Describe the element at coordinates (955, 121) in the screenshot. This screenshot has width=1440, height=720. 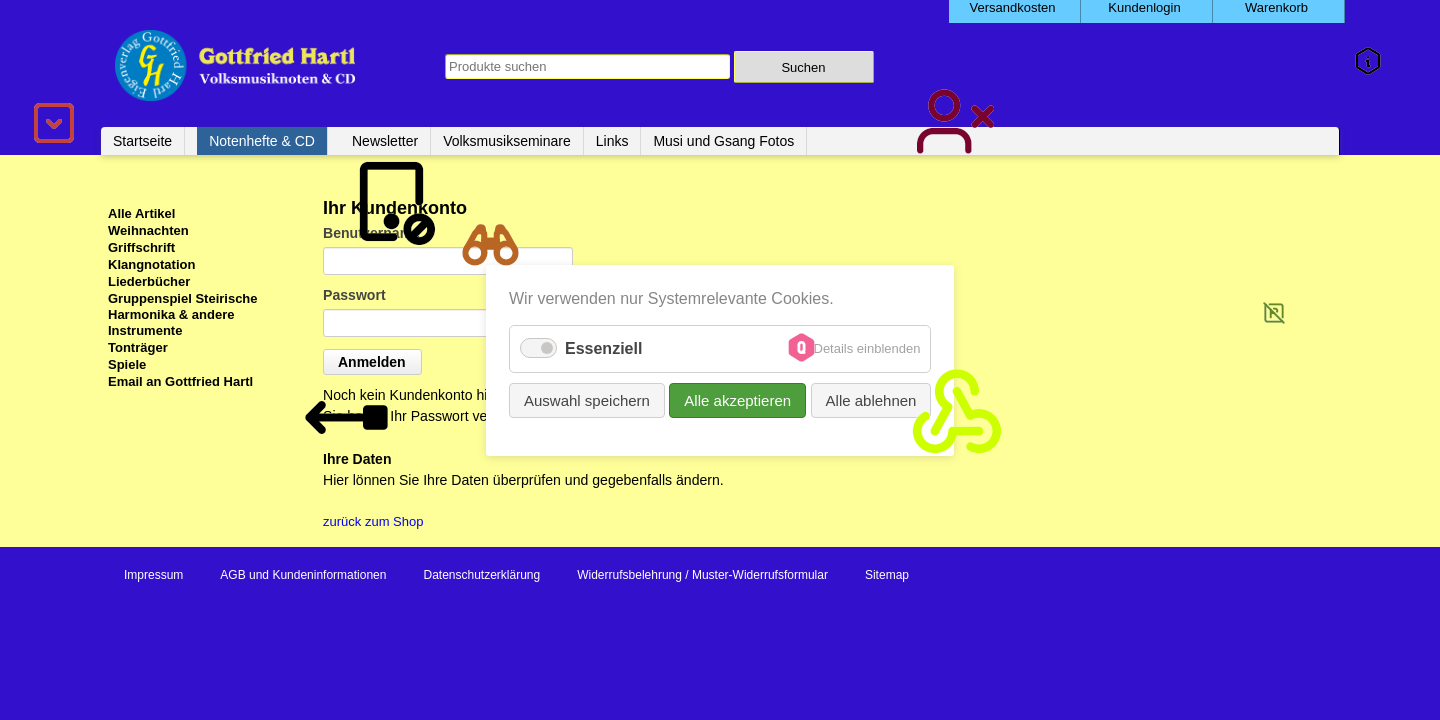
I see `remove a user from your contacts` at that location.